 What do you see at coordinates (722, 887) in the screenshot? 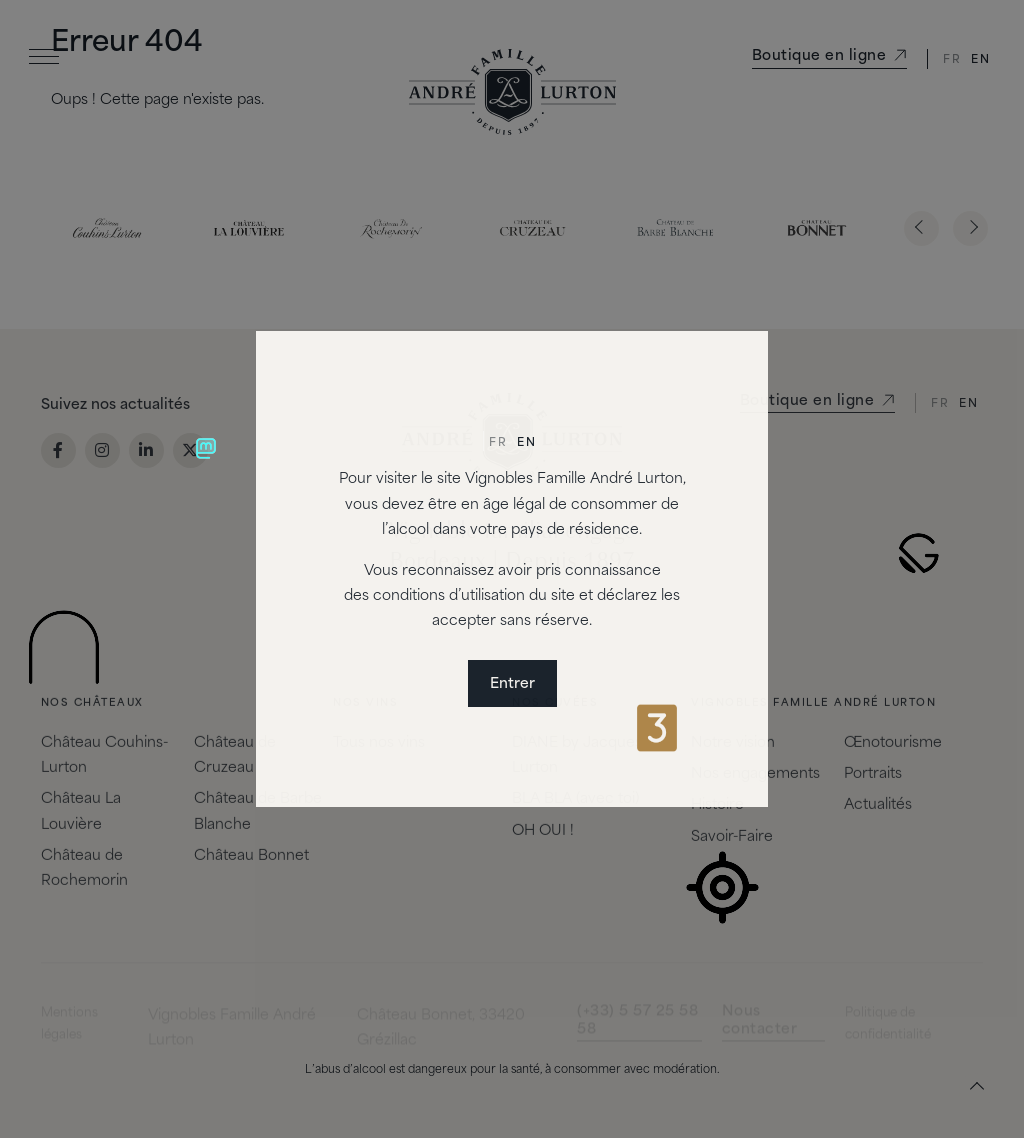
I see `center map on current location` at bounding box center [722, 887].